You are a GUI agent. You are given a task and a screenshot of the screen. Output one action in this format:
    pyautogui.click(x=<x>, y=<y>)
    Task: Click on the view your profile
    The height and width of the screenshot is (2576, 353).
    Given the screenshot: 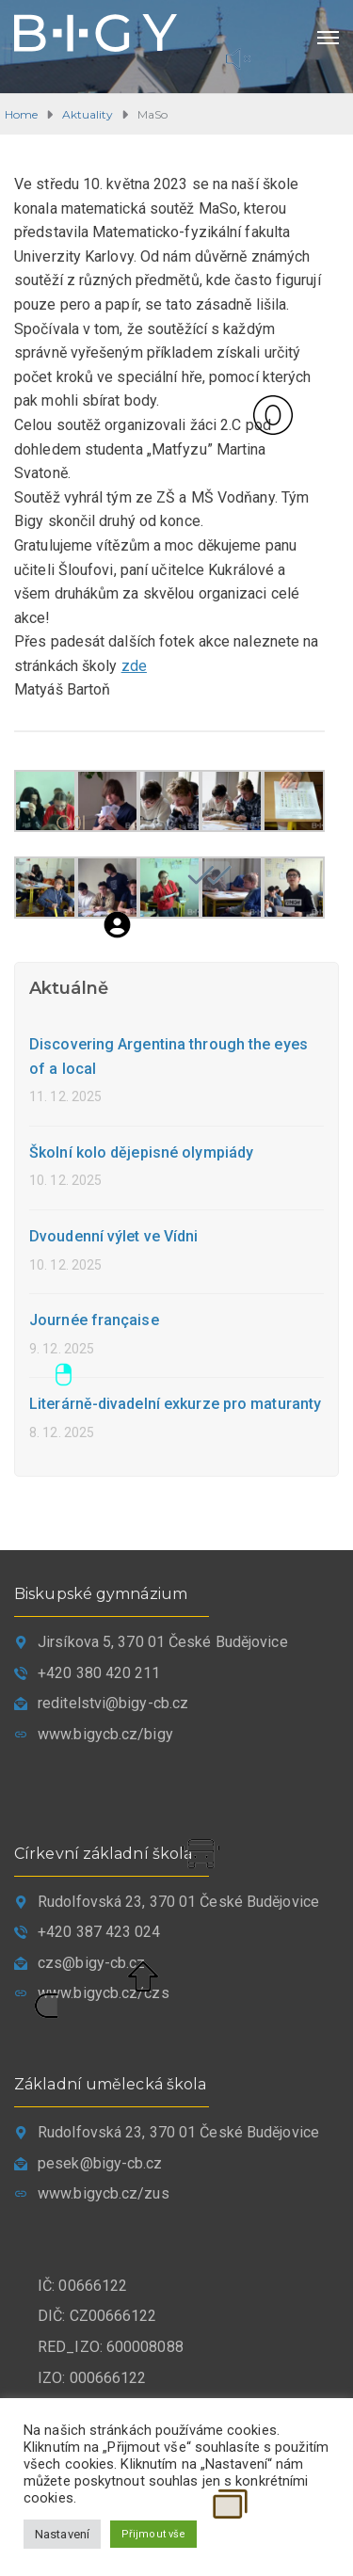 What is the action you would take?
    pyautogui.click(x=117, y=924)
    